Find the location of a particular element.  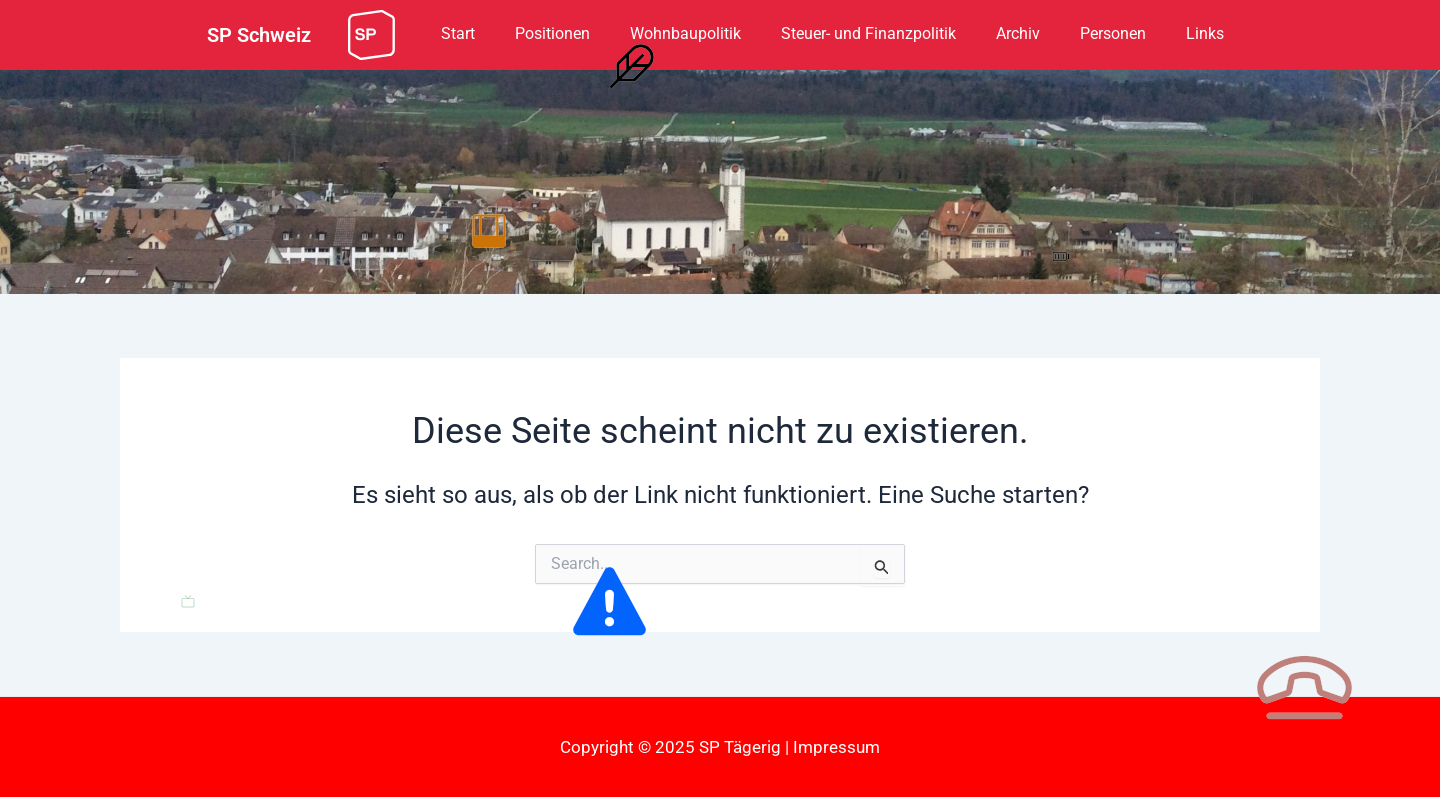

toggle justified panel layout is located at coordinates (489, 231).